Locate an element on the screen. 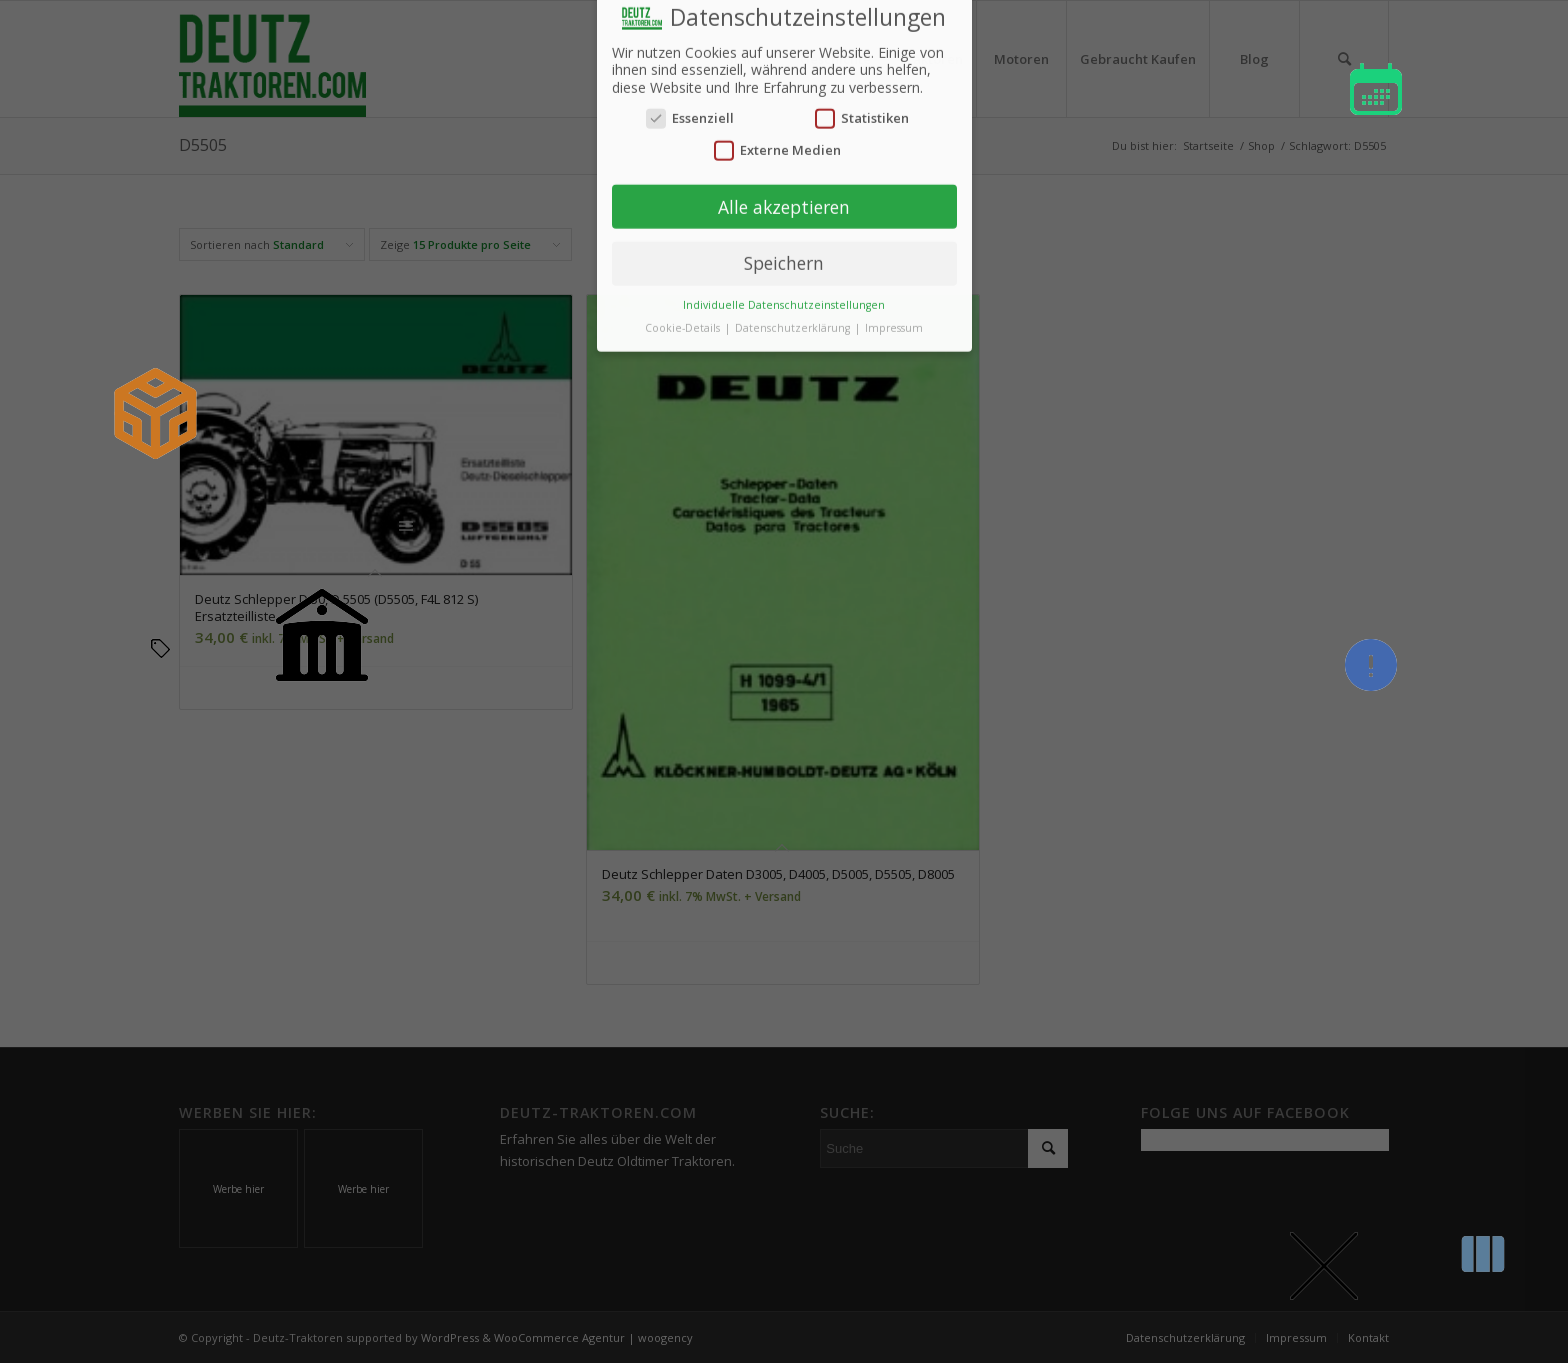 Image resolution: width=1568 pixels, height=1363 pixels. access library or archives is located at coordinates (322, 635).